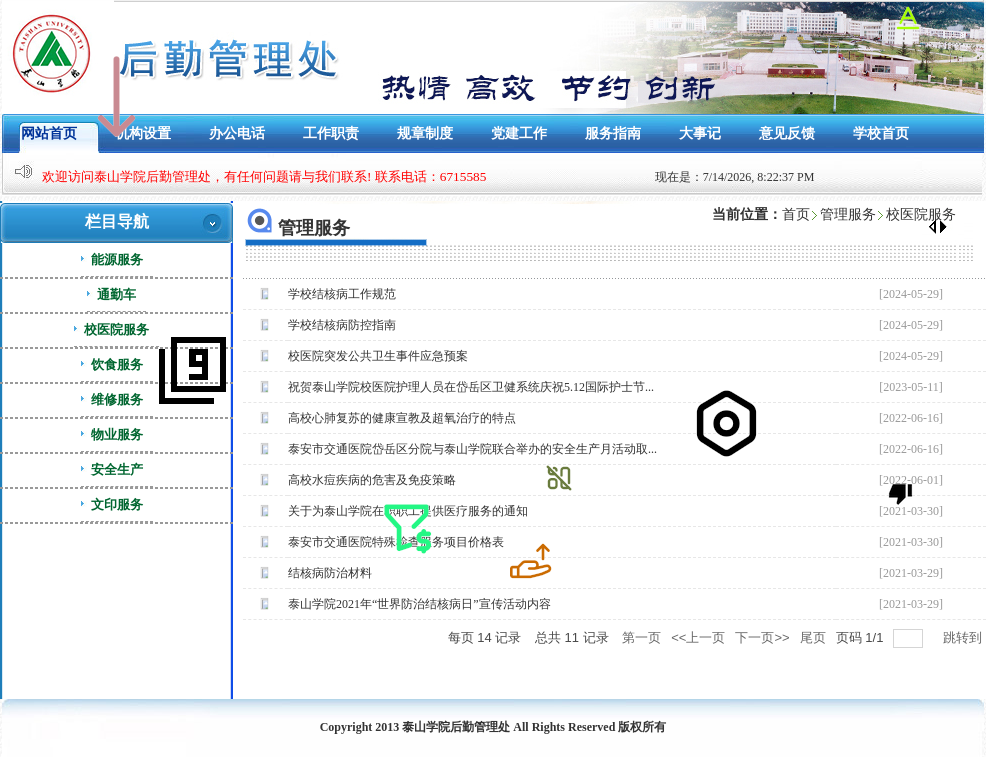 Image resolution: width=986 pixels, height=757 pixels. I want to click on set text baseline alignment, so click(908, 18).